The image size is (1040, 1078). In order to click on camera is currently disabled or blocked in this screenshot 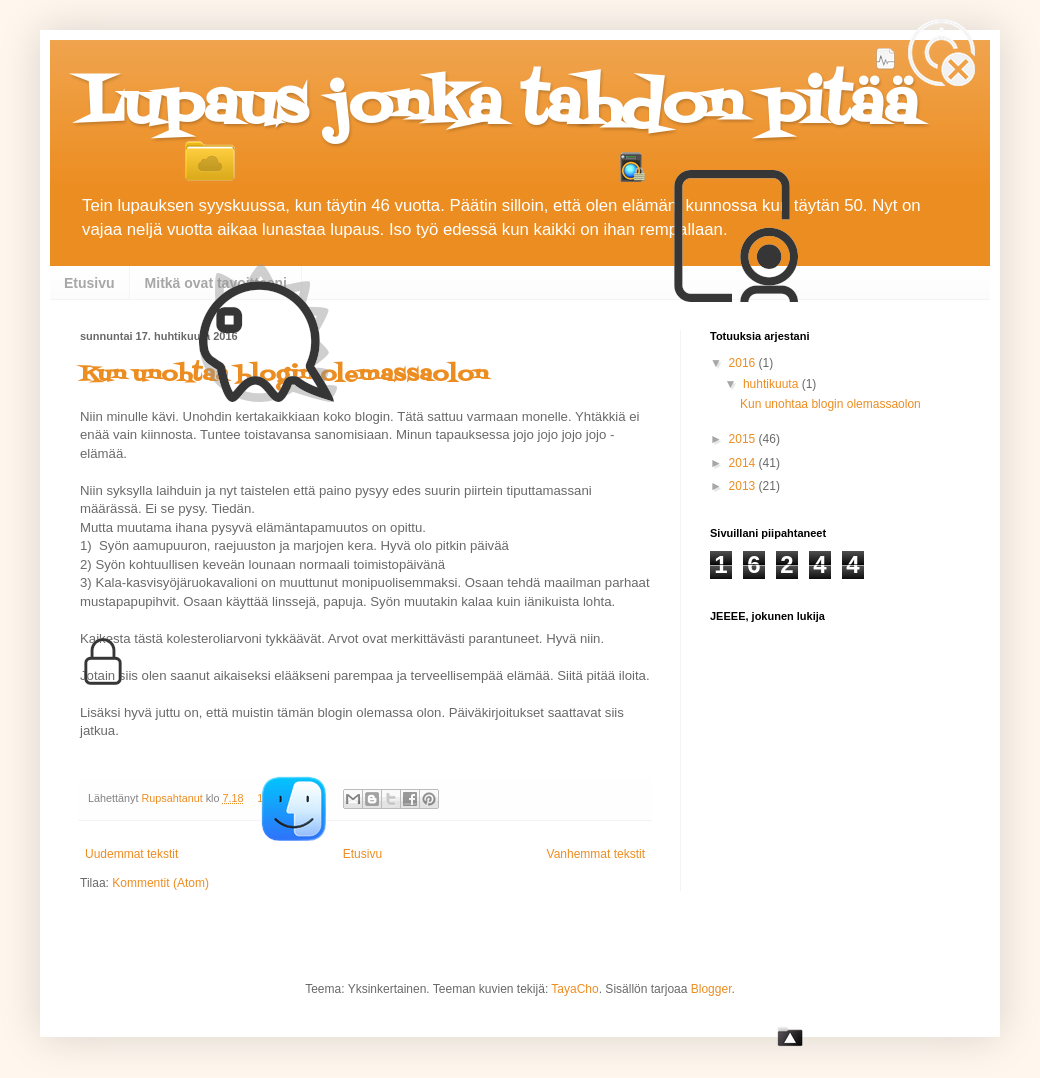, I will do `click(941, 52)`.